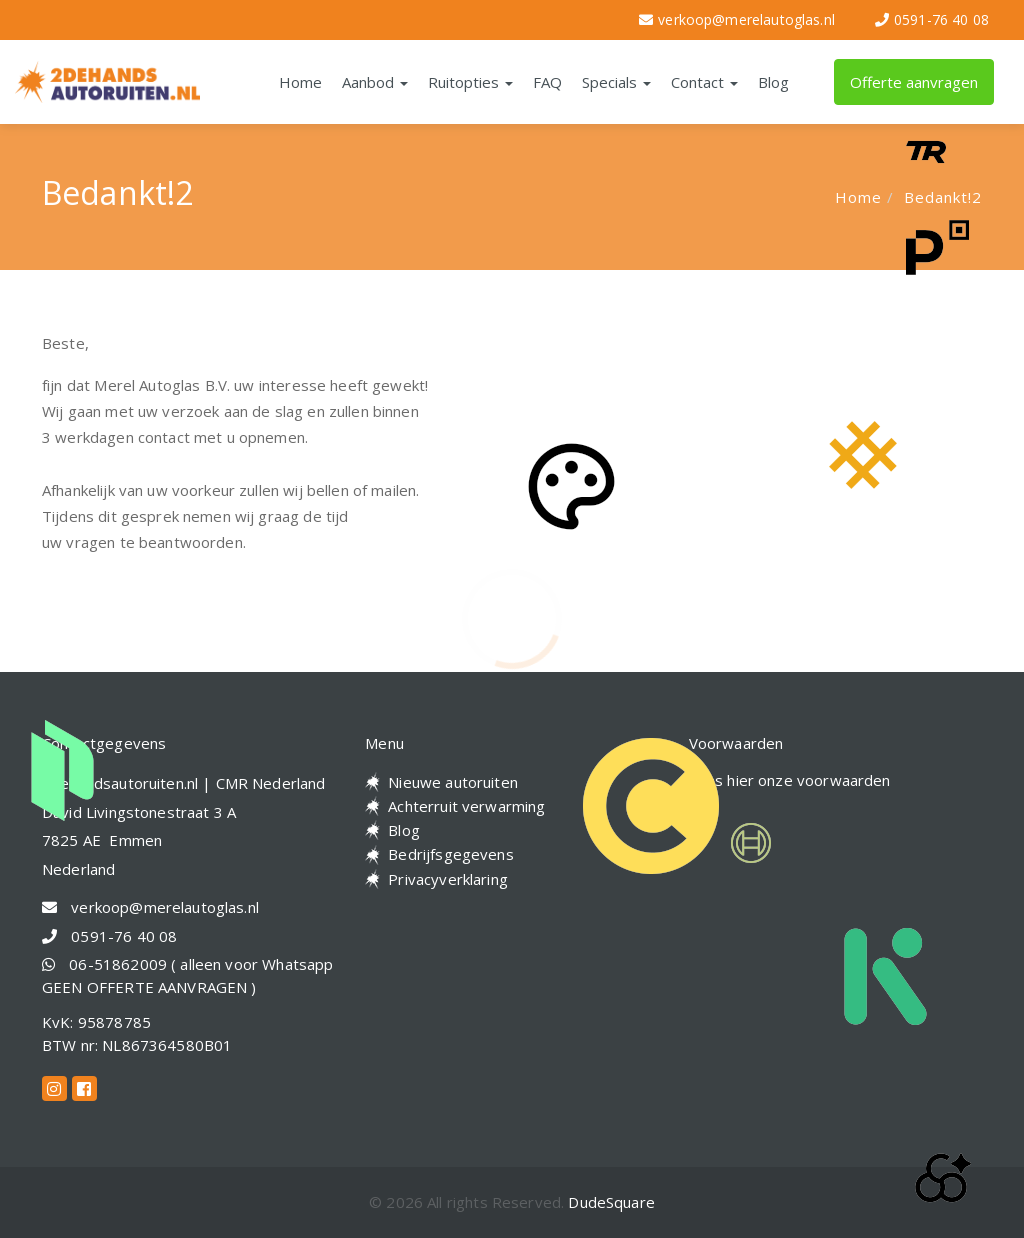 This screenshot has height=1238, width=1024. I want to click on access color or theme customization options, so click(571, 486).